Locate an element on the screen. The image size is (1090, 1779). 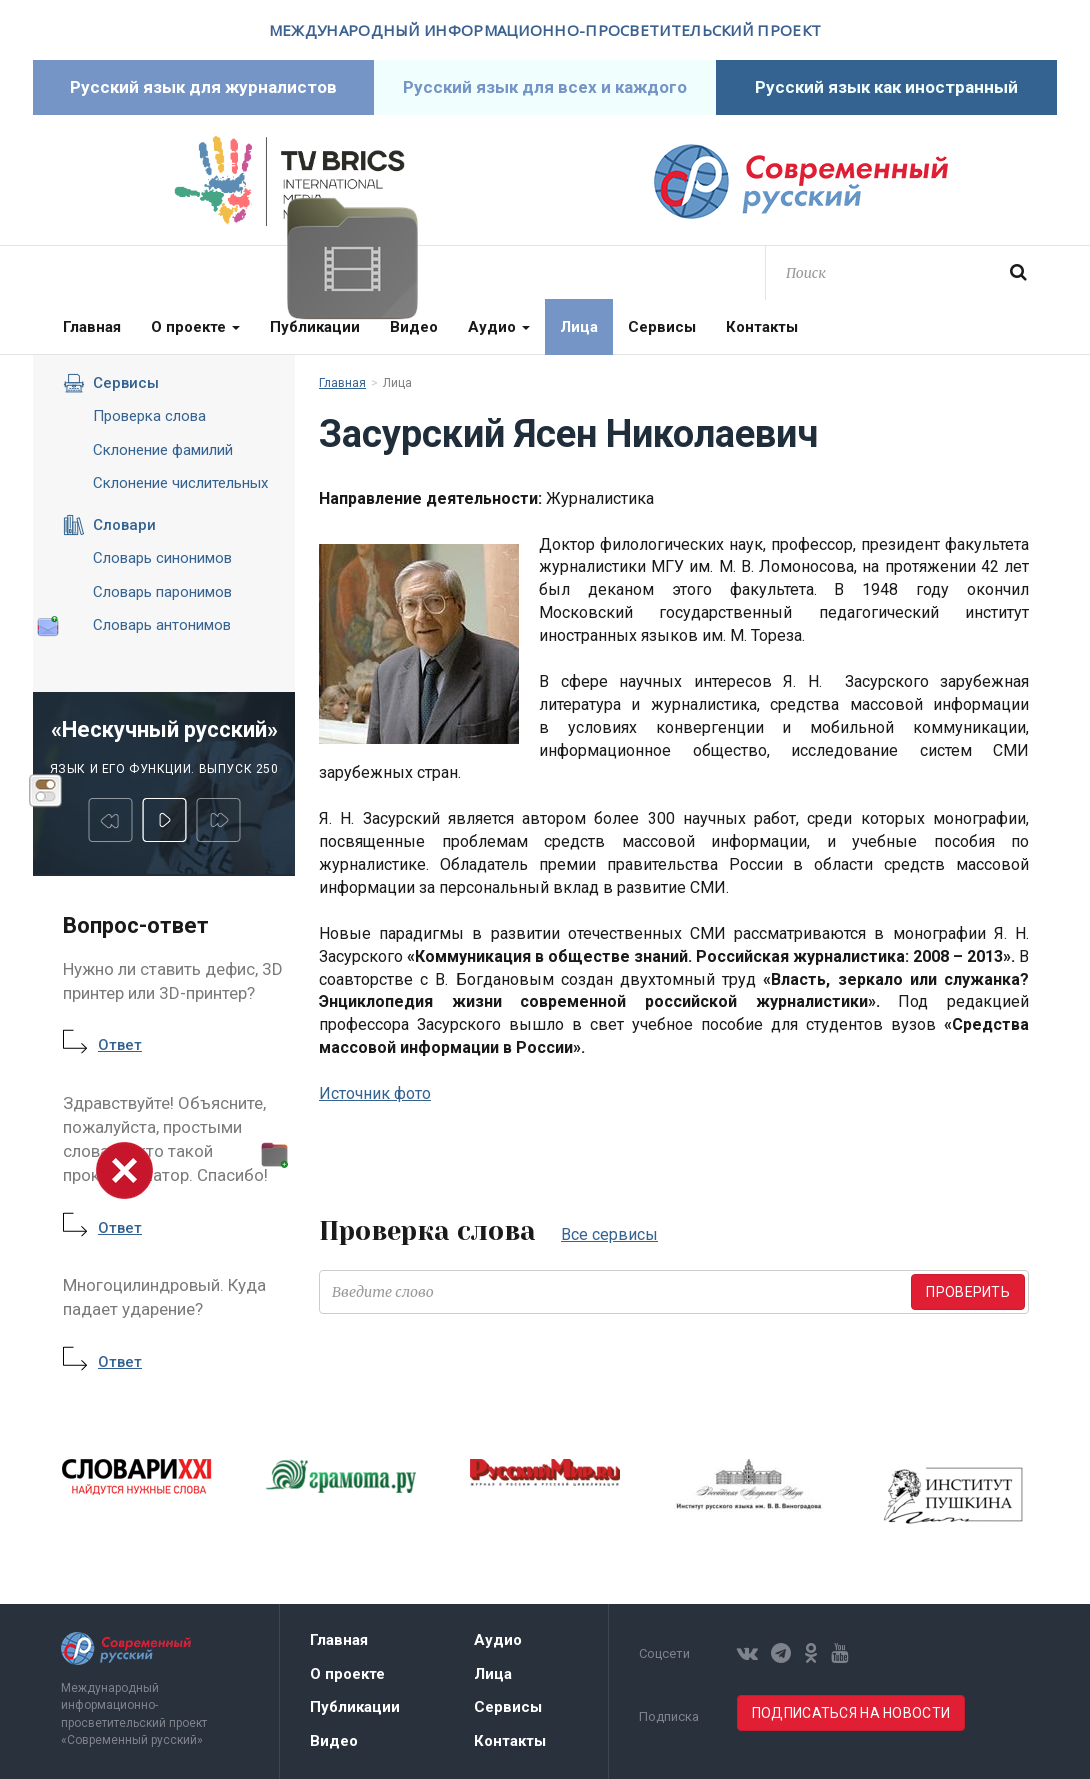
open unity tweak tool settings is located at coordinates (45, 790).